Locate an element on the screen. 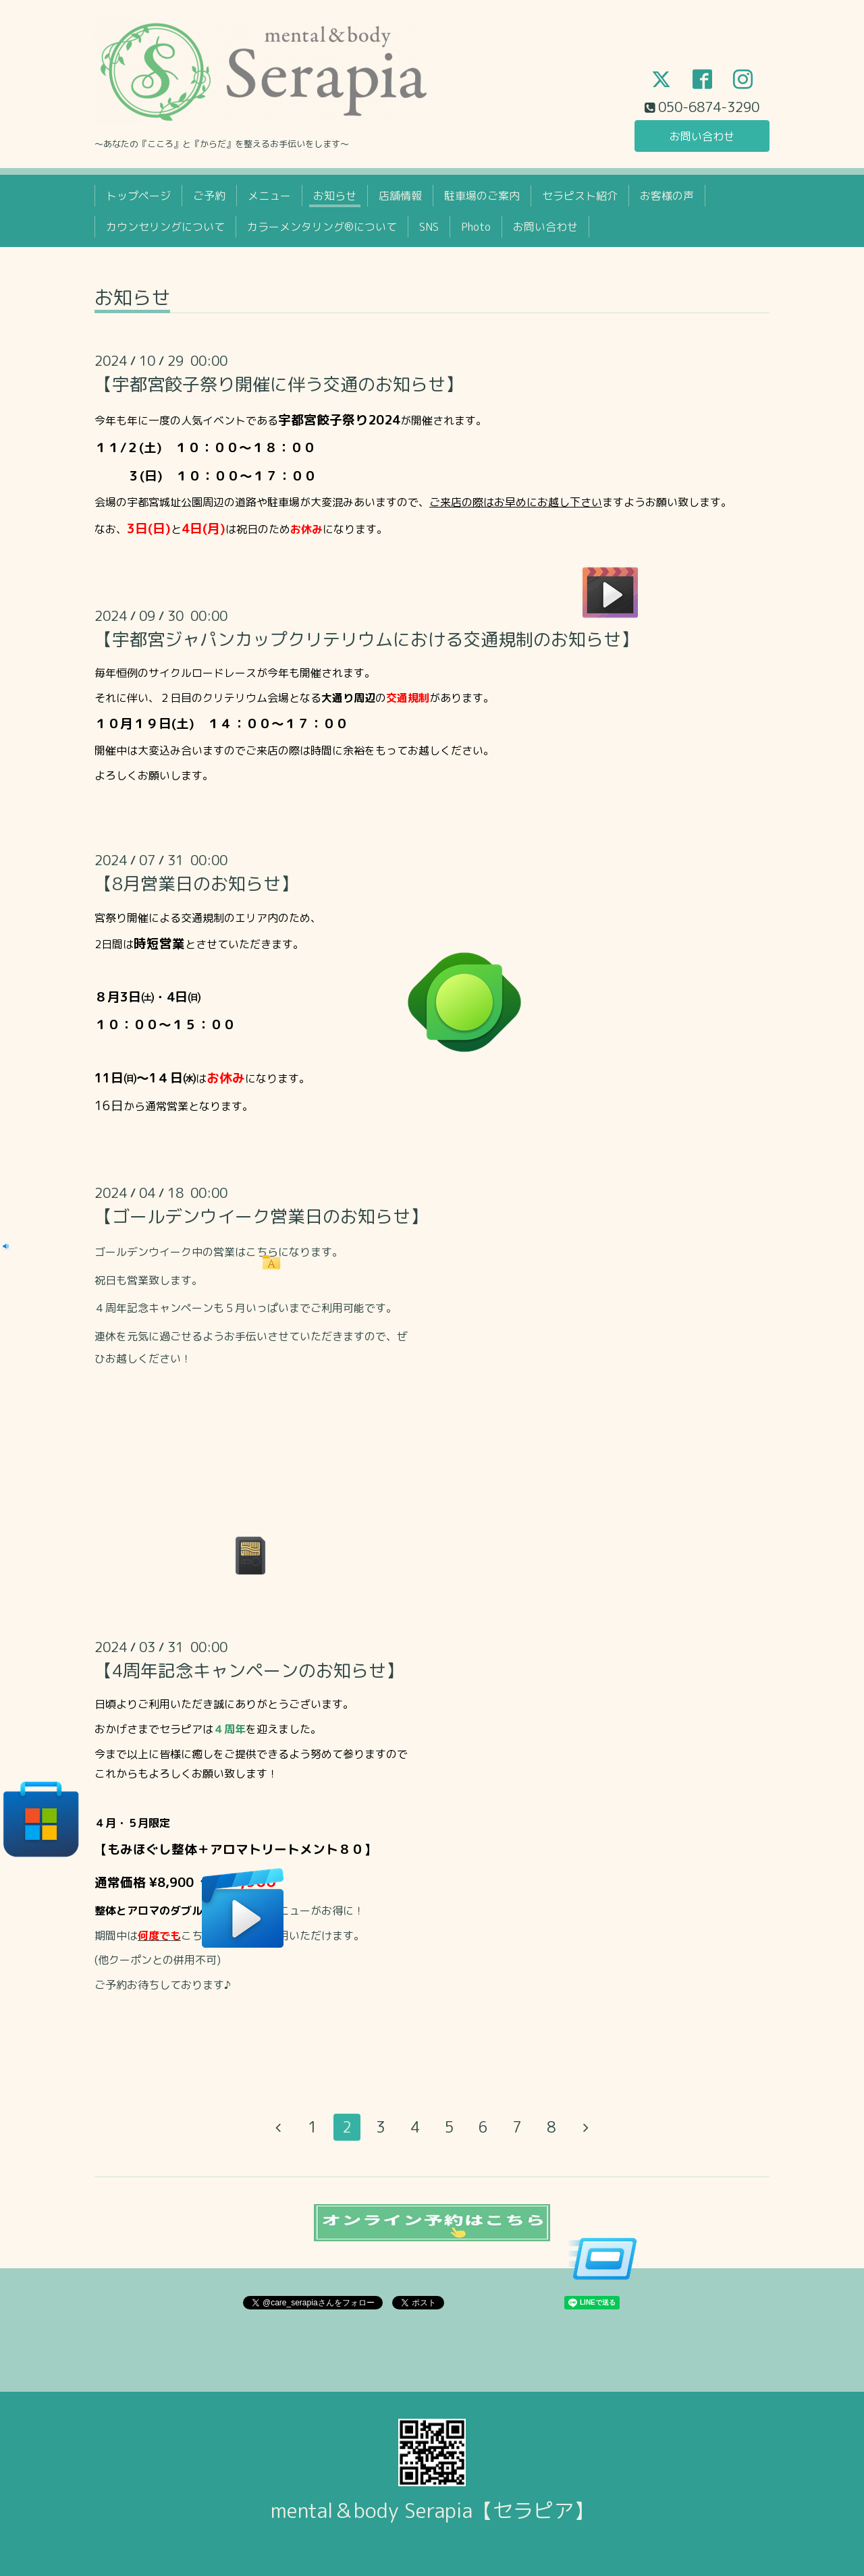  open the tv or video streaming app is located at coordinates (610, 593).